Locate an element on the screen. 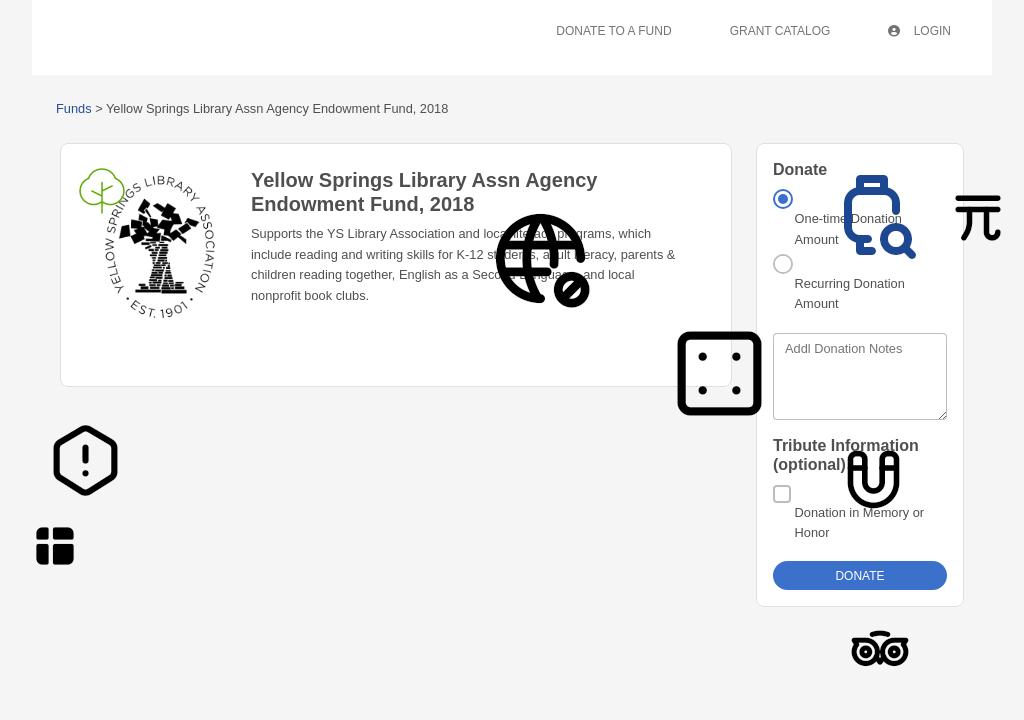 The height and width of the screenshot is (720, 1024). view data in table format is located at coordinates (55, 546).